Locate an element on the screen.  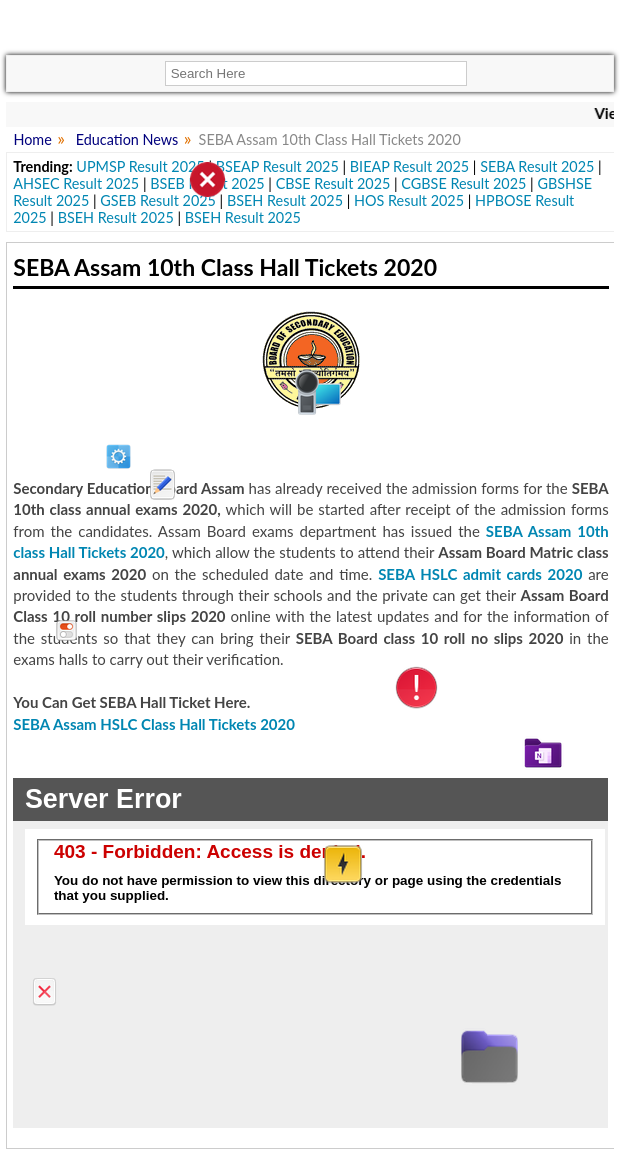
access power and battery settings is located at coordinates (343, 864).